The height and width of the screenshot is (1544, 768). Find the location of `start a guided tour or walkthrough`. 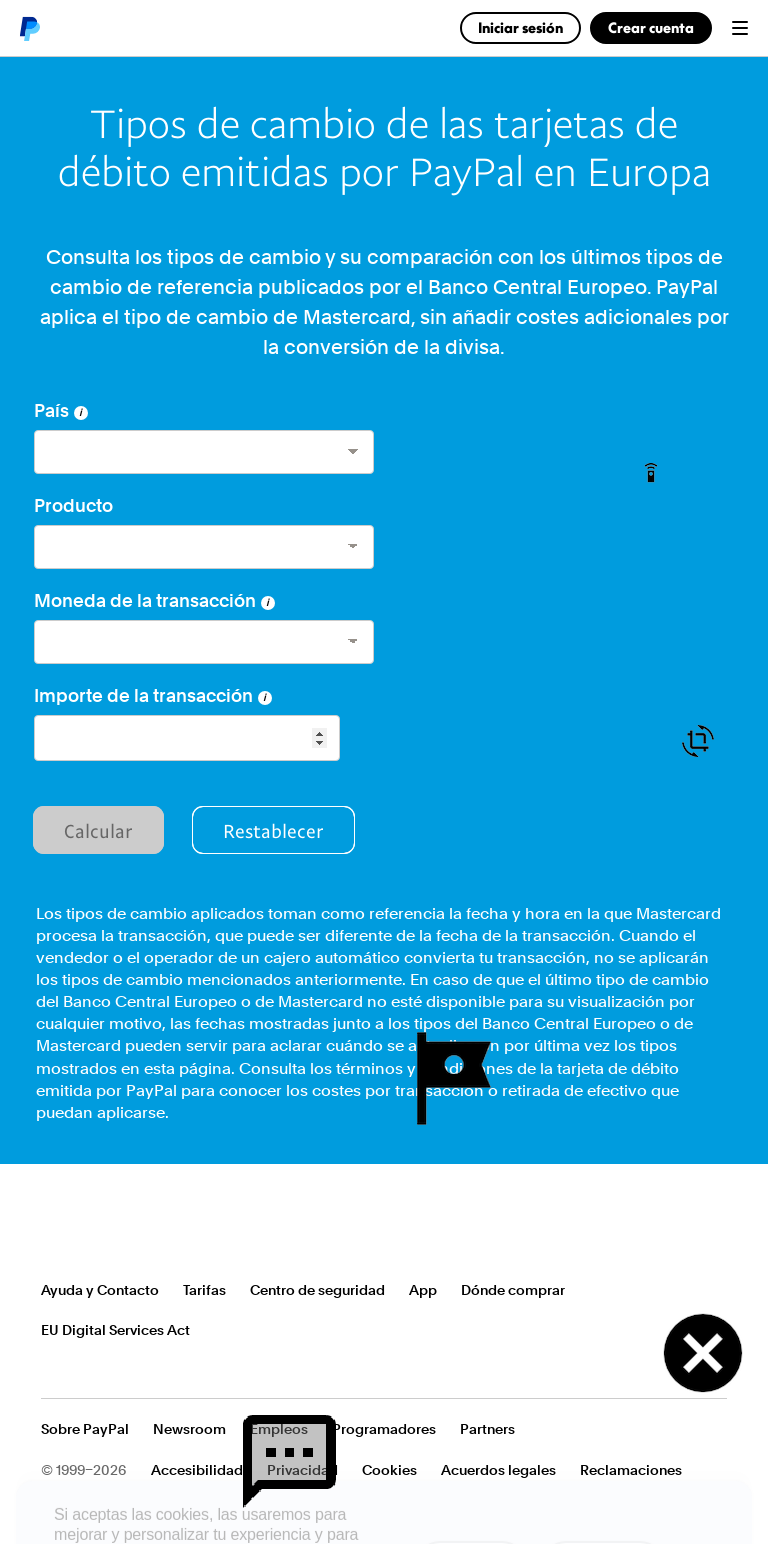

start a guided tour or walkthrough is located at coordinates (449, 1078).